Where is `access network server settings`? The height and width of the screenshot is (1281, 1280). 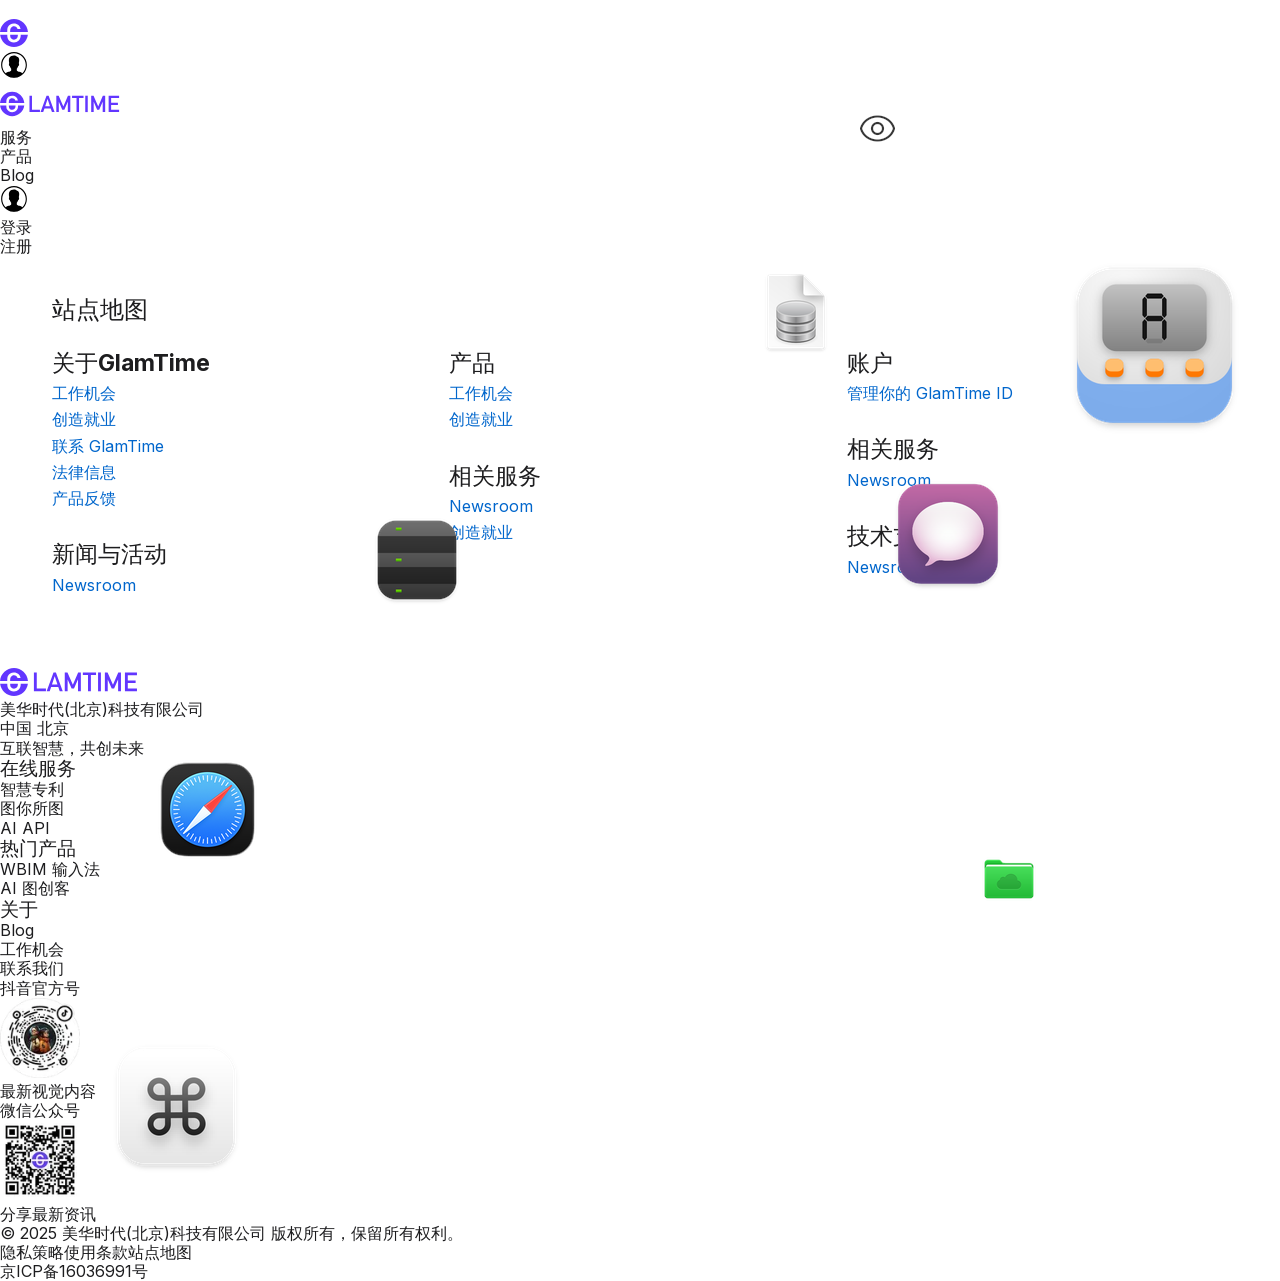 access network server settings is located at coordinates (417, 560).